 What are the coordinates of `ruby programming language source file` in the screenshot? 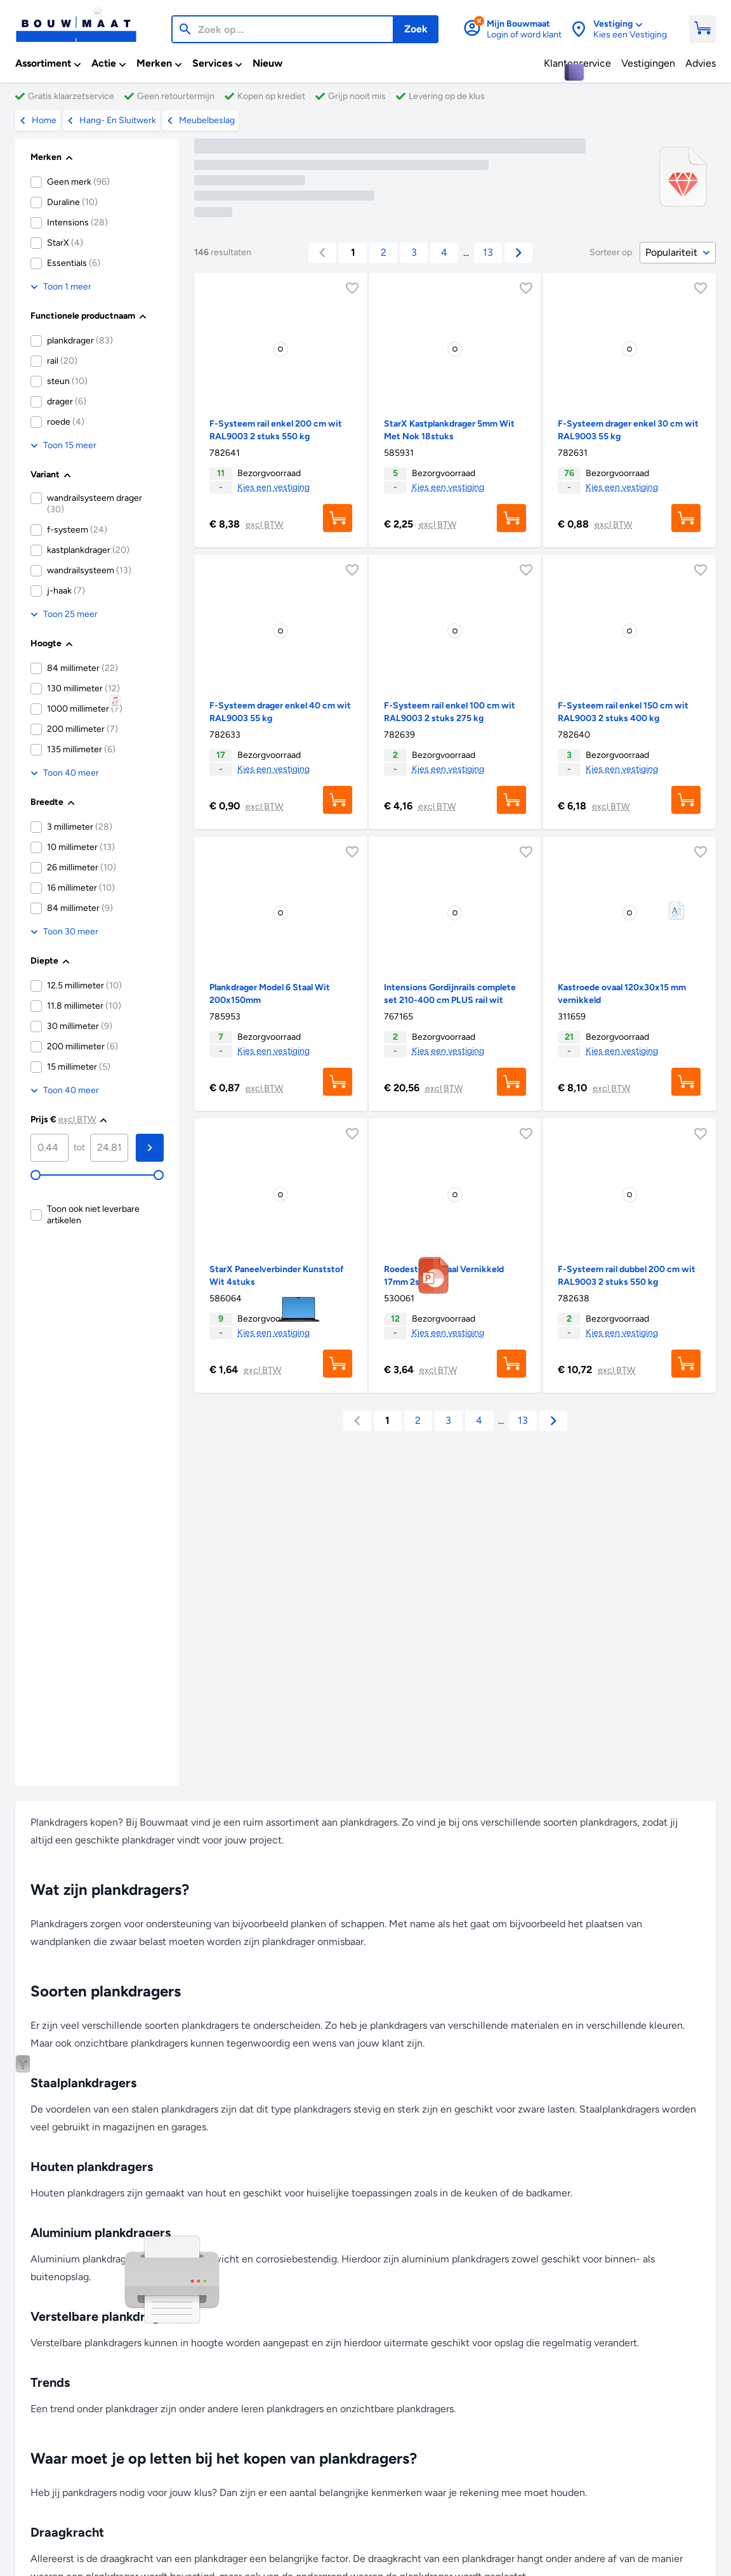 It's located at (683, 176).